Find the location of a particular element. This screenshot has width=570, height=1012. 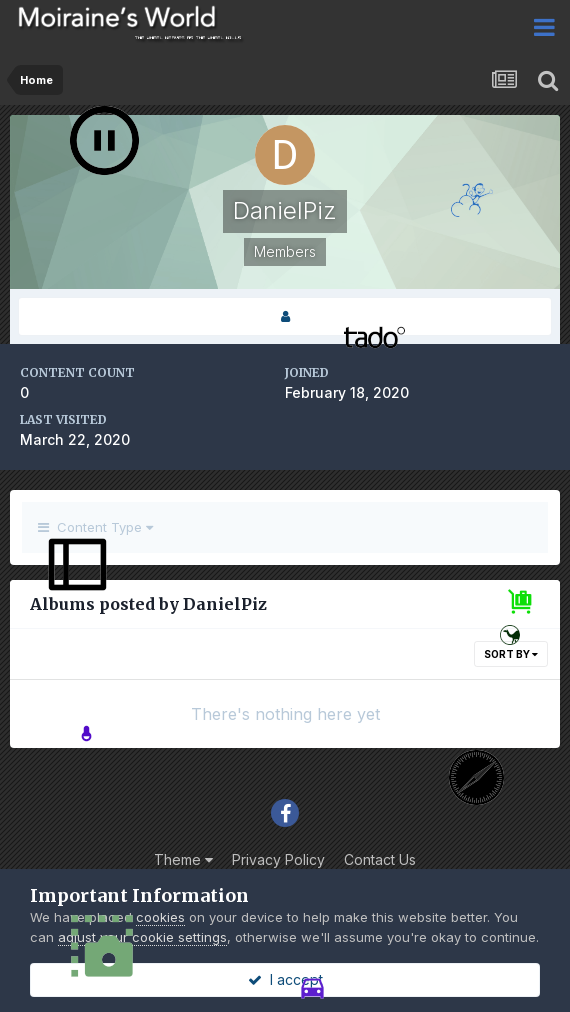

access vehicle or driving settings is located at coordinates (312, 987).